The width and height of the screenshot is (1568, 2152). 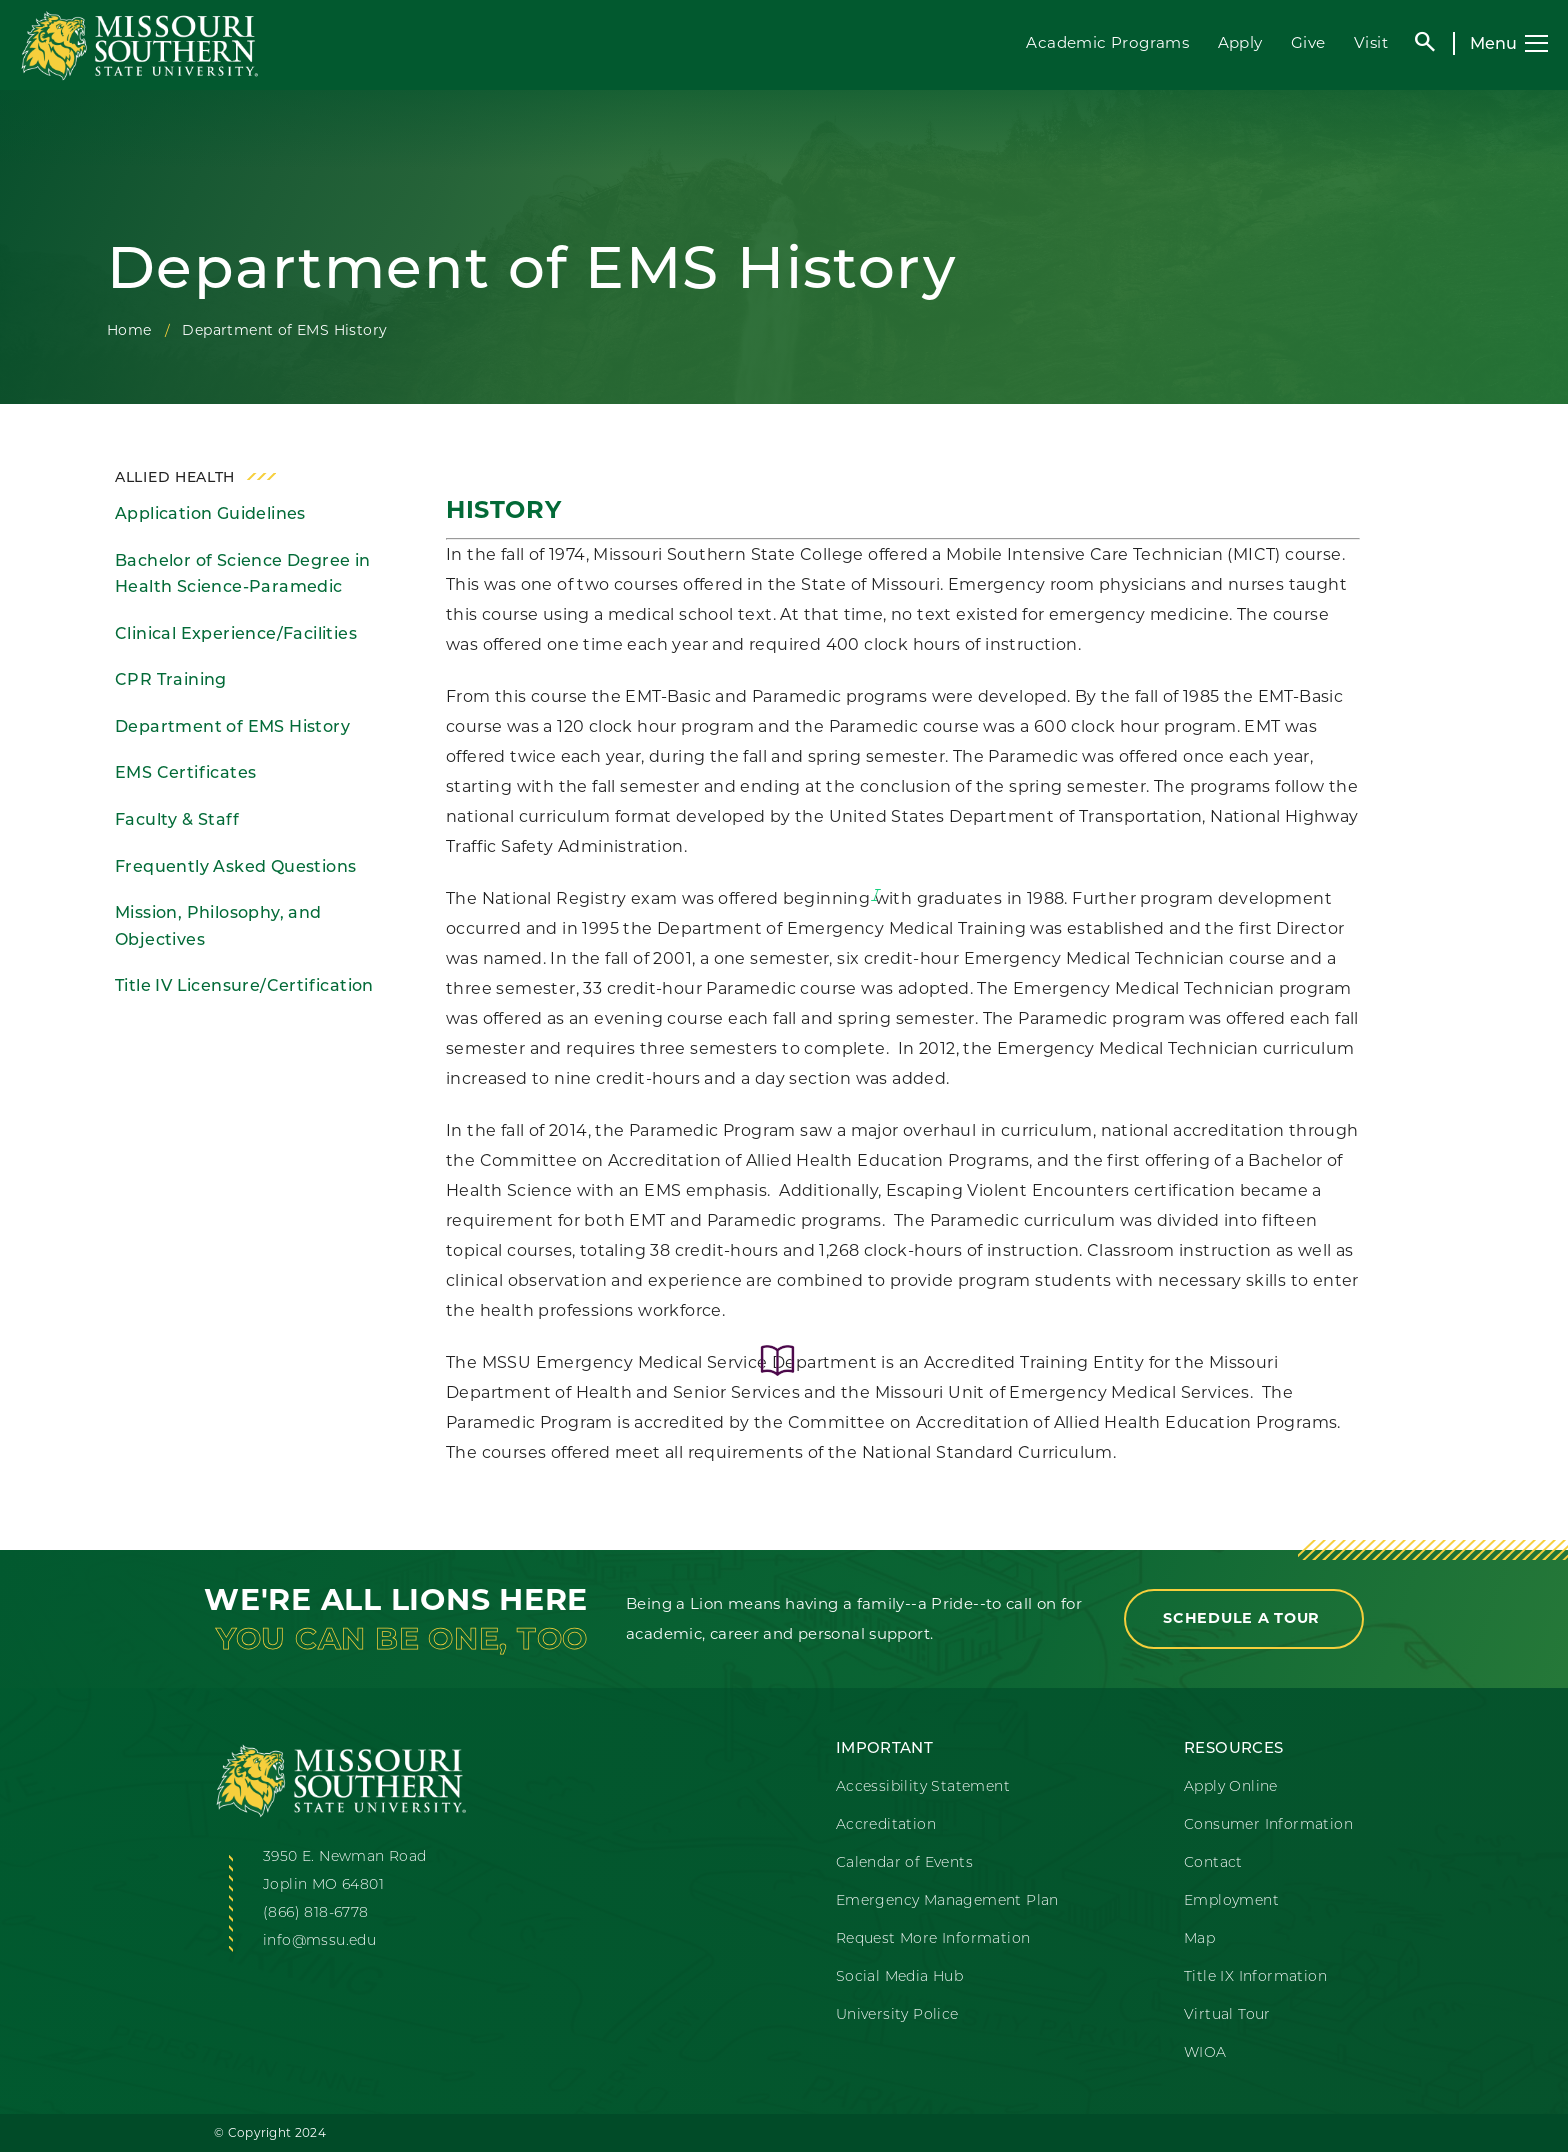 I want to click on apply italic formatting to selected text, so click(x=876, y=895).